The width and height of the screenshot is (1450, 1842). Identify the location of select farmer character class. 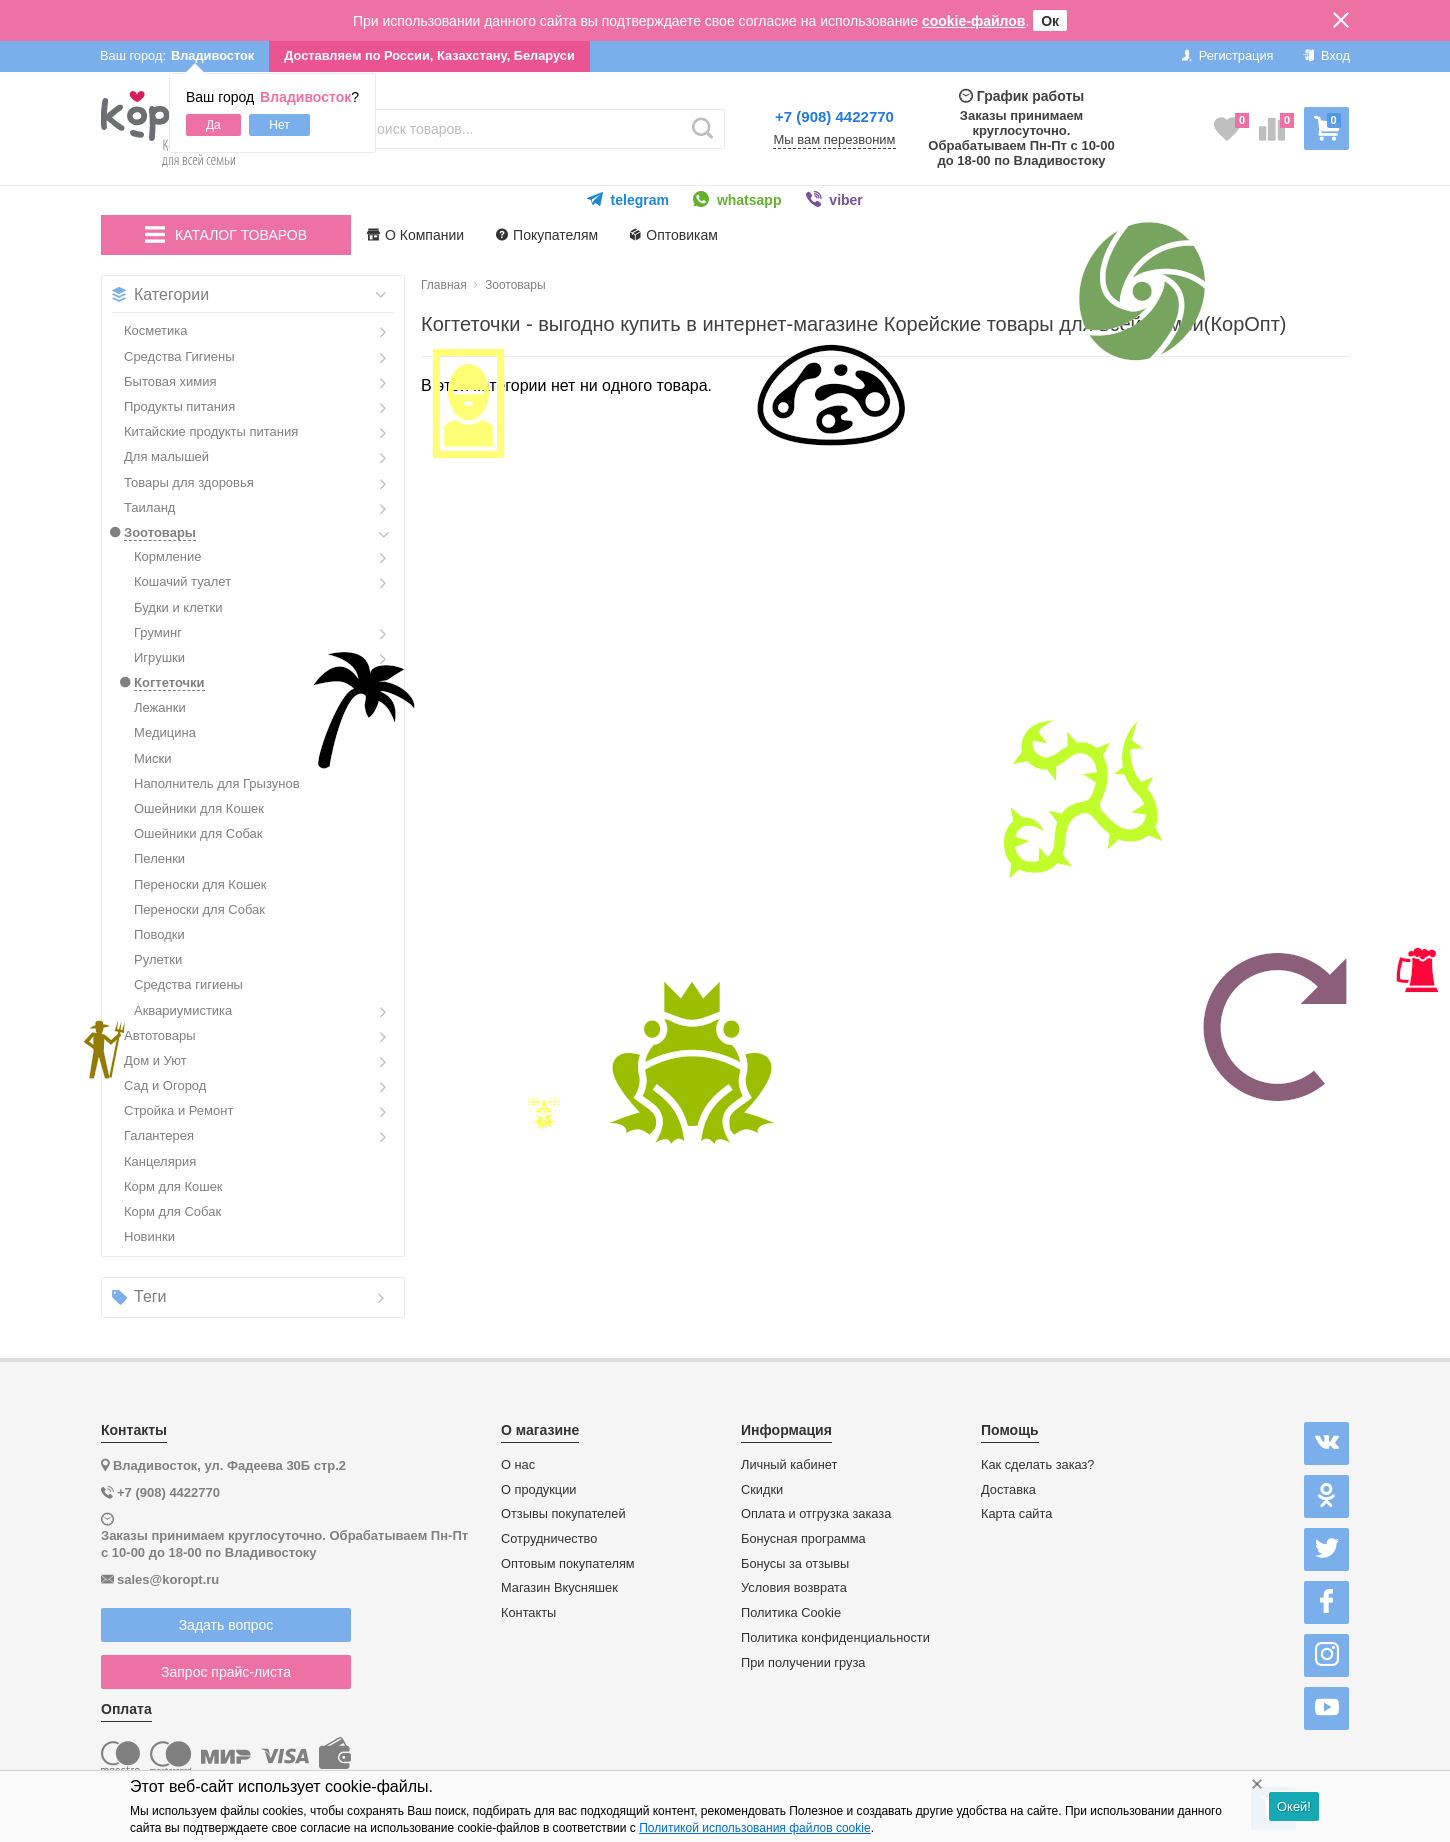
(102, 1049).